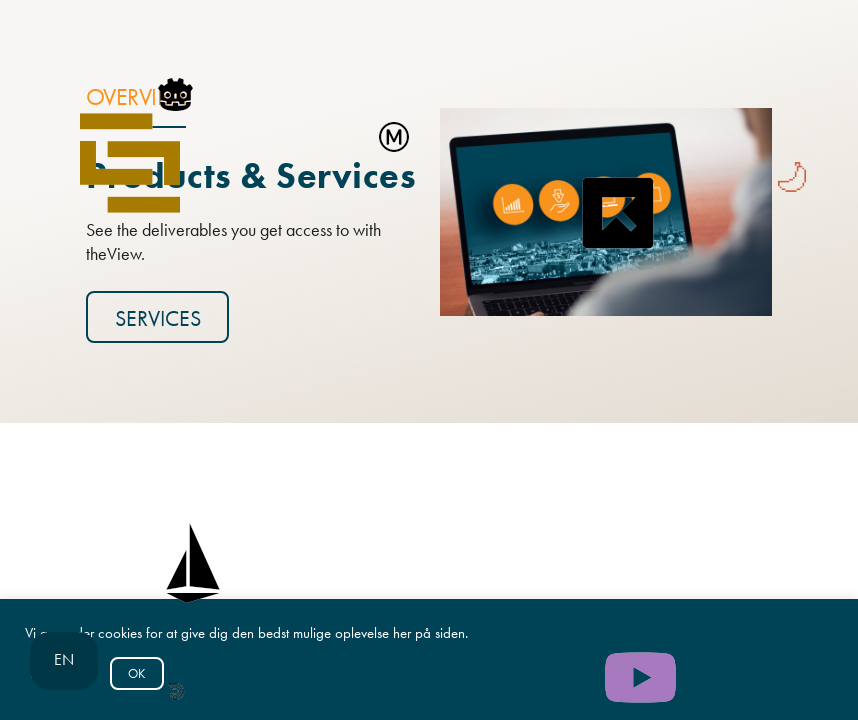  Describe the element at coordinates (792, 177) in the screenshot. I see `visit gamebanana website` at that location.